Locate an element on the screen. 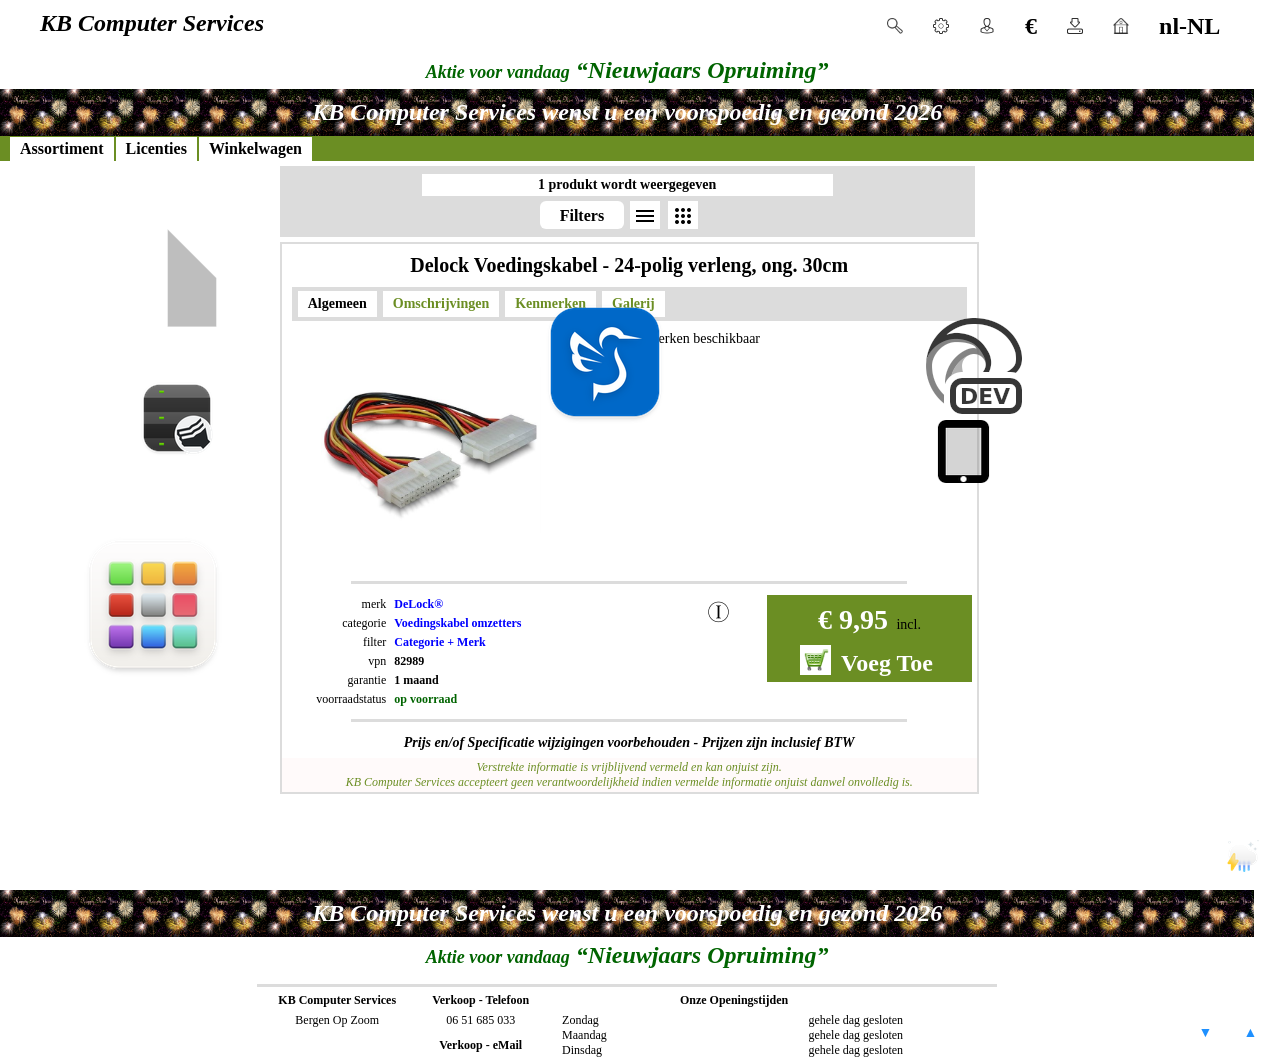  configure kerberos authentication settings for network server is located at coordinates (177, 418).